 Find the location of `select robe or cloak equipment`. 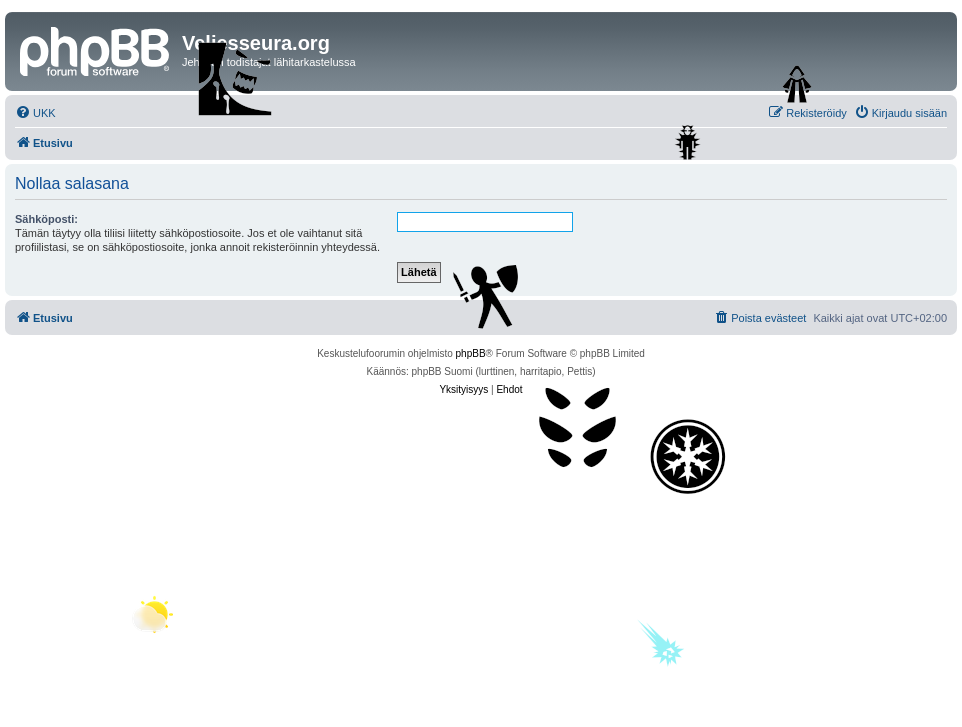

select robe or cloak equipment is located at coordinates (797, 84).